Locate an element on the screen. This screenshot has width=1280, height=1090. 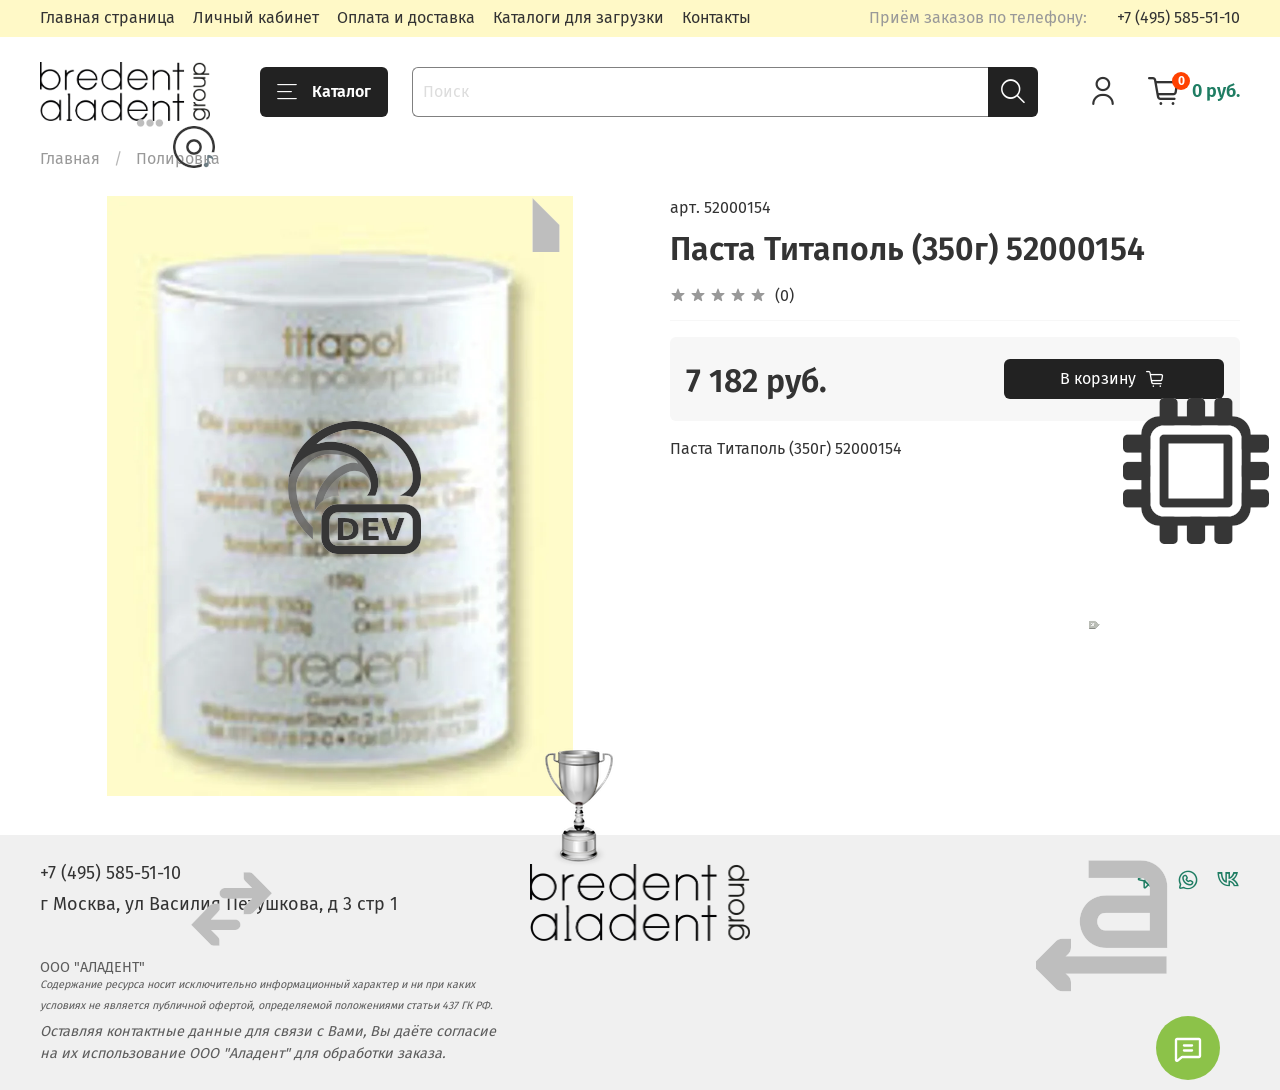
indicates second place achievement or silver-tier ranking is located at coordinates (582, 805).